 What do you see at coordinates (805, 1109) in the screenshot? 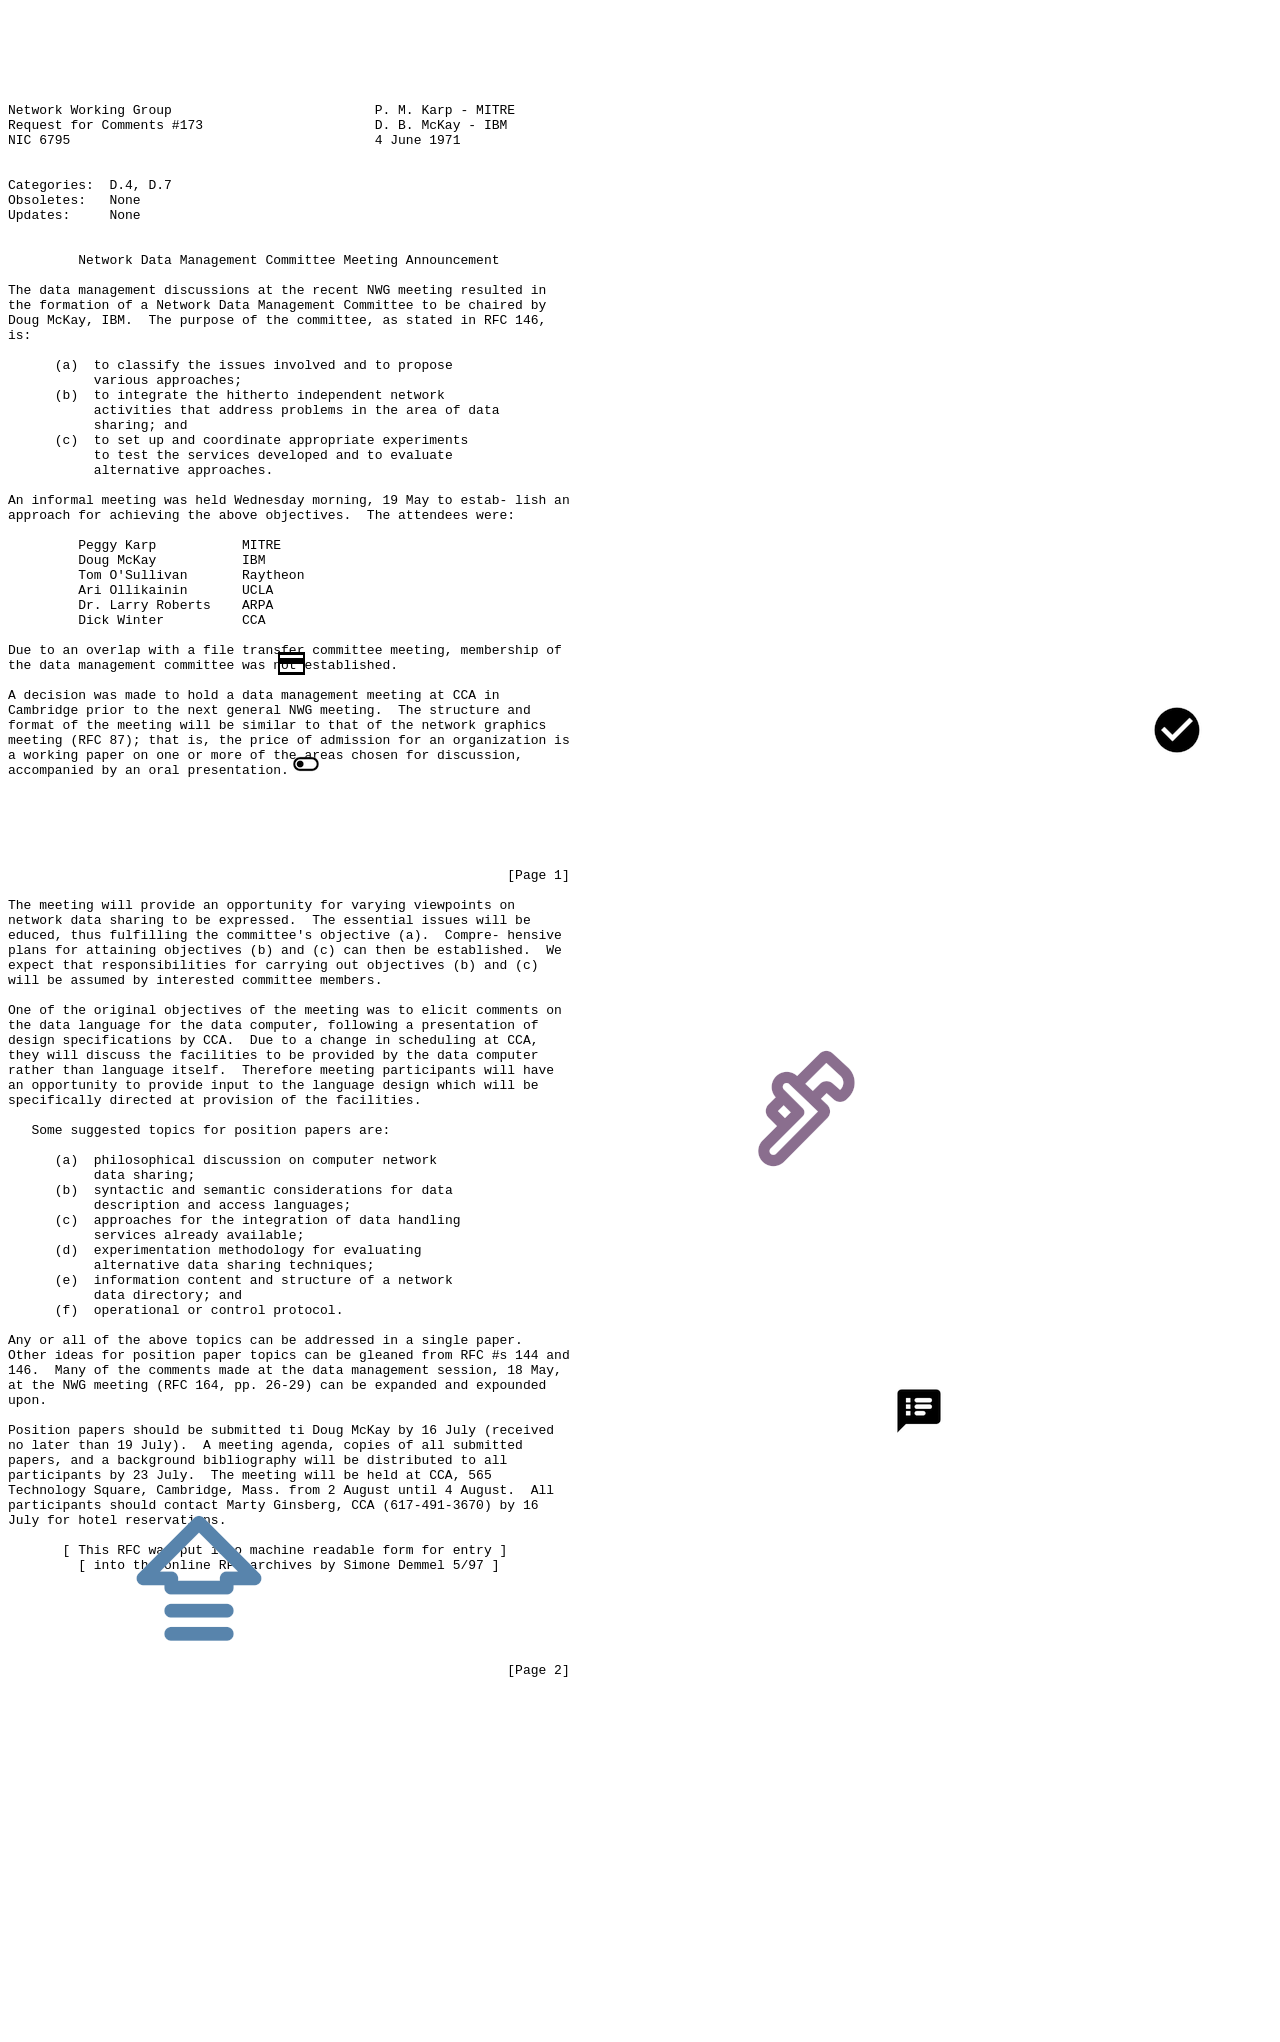
I see `access tools or settings` at bounding box center [805, 1109].